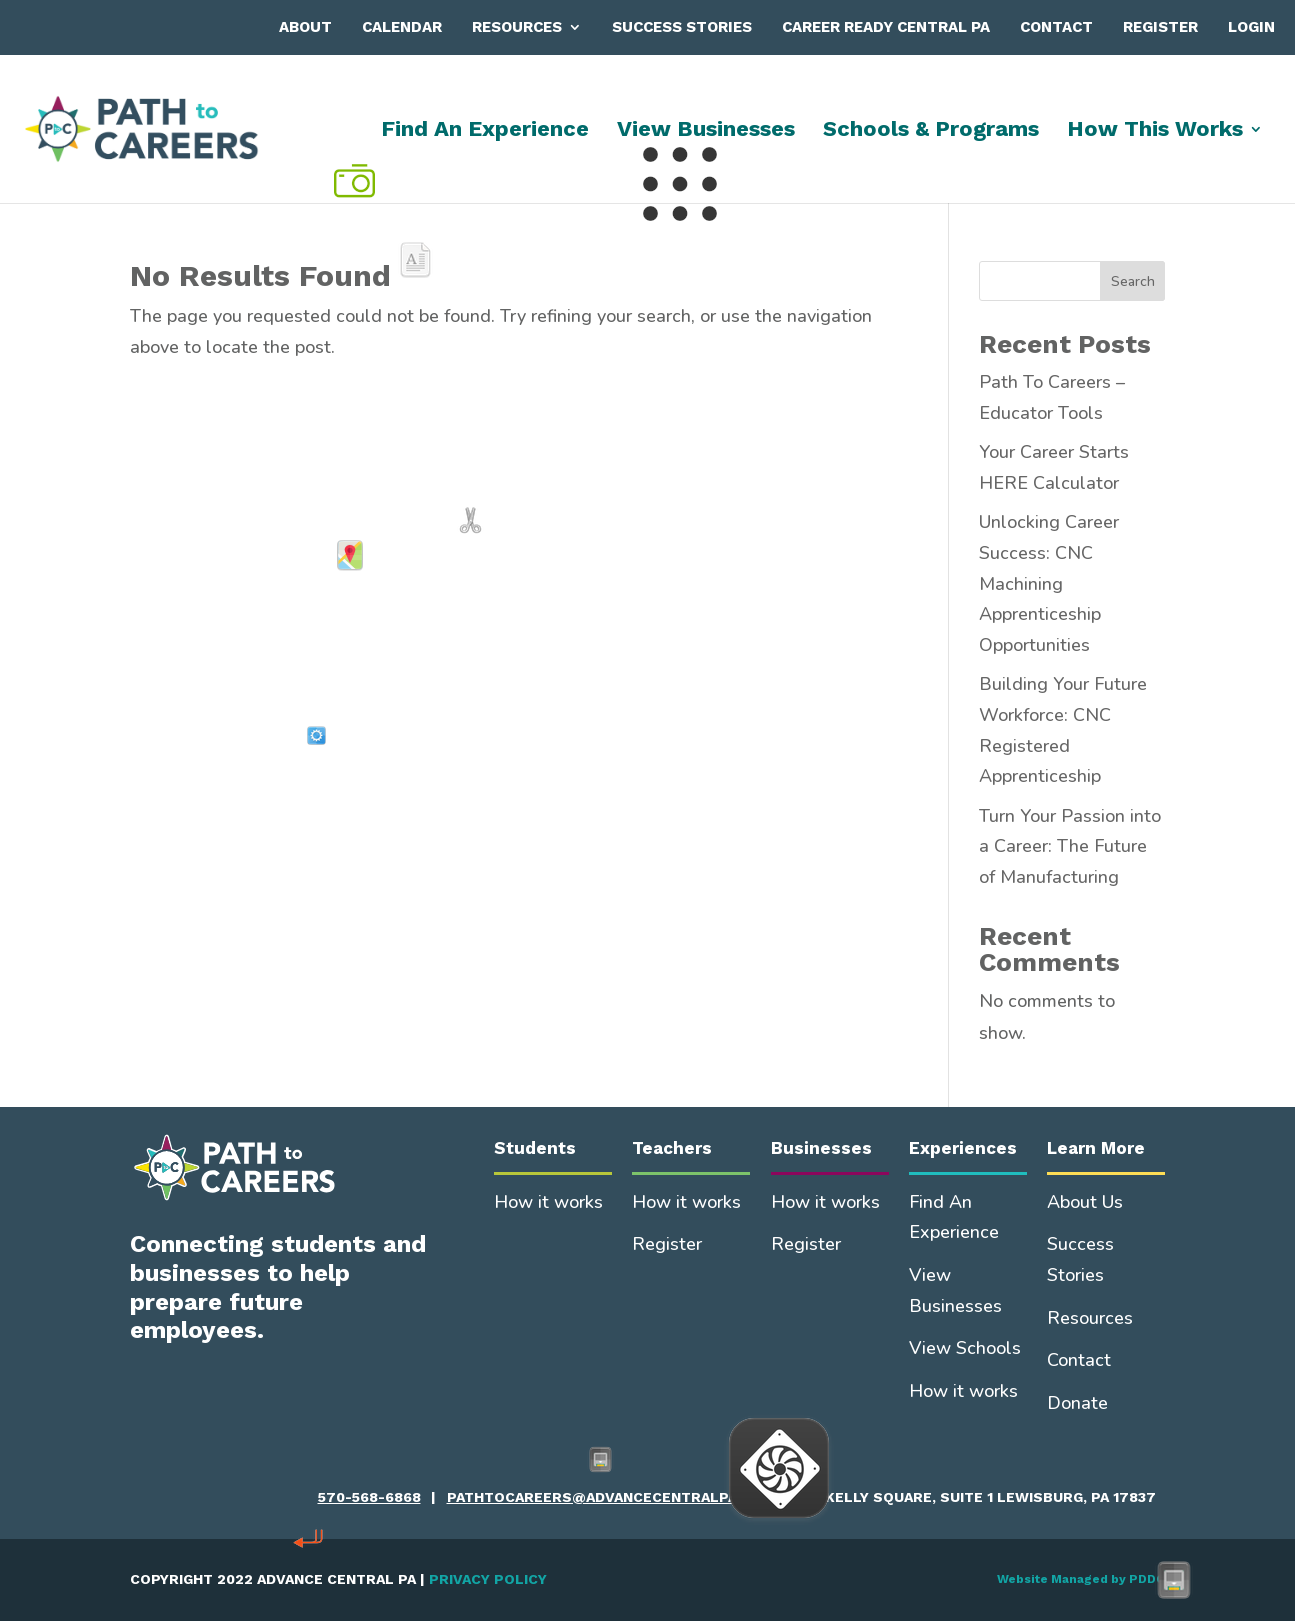  I want to click on open photo management app, so click(354, 179).